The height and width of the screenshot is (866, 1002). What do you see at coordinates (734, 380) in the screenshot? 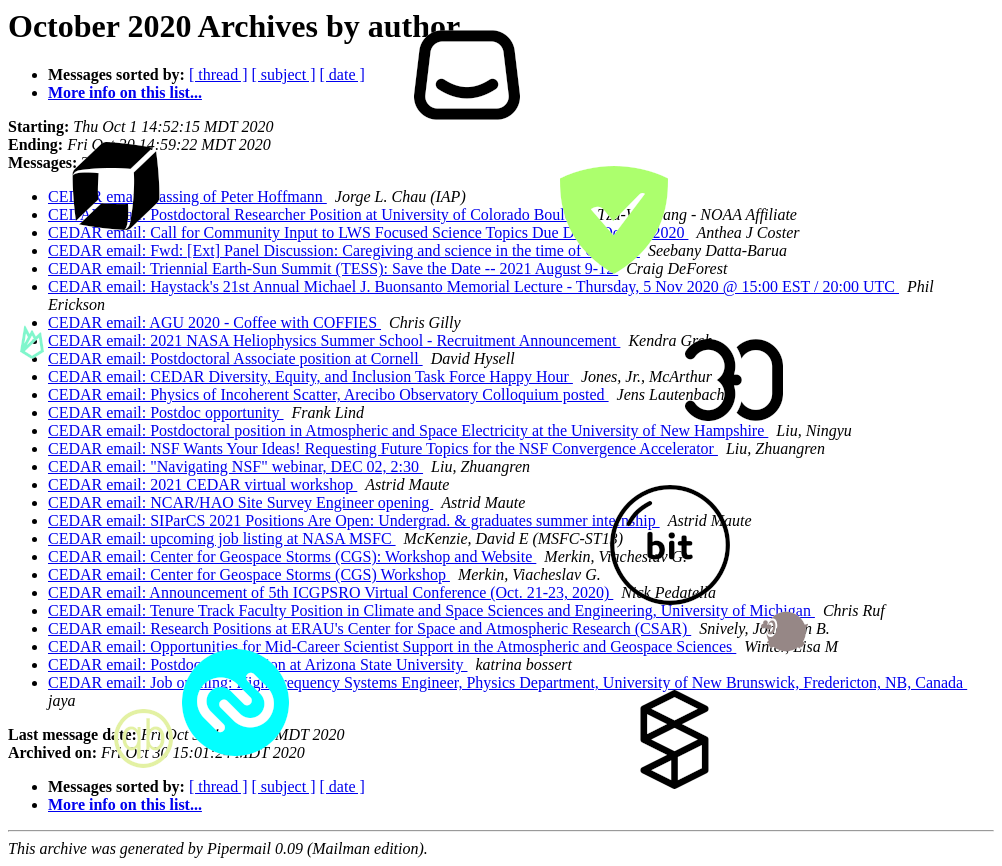
I see `visit the 30 seconds of code website` at bounding box center [734, 380].